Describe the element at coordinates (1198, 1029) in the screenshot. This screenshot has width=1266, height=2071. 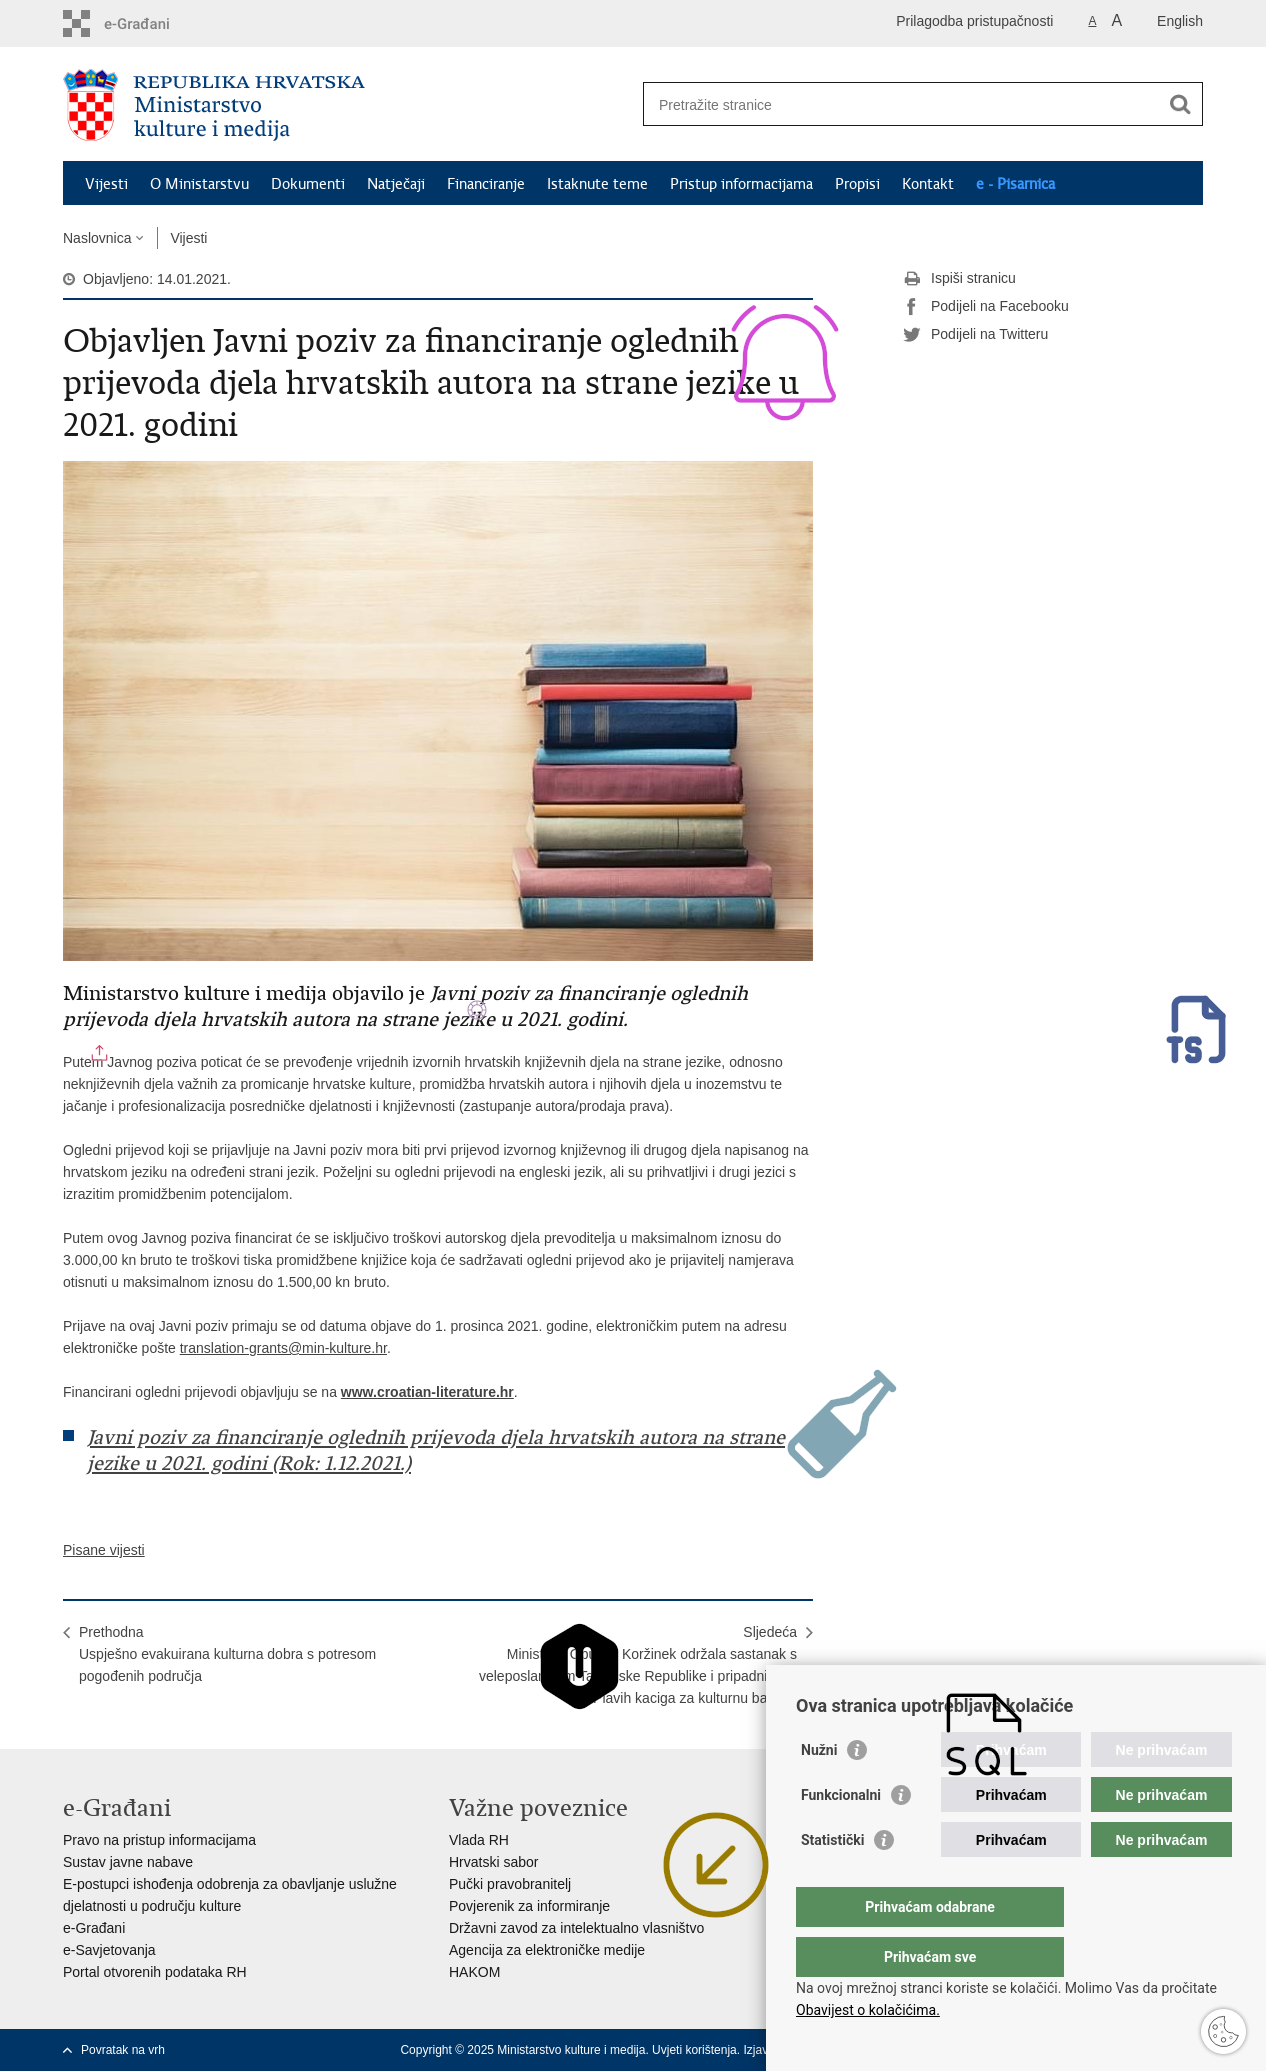
I see `indicates a TypeScript file` at that location.